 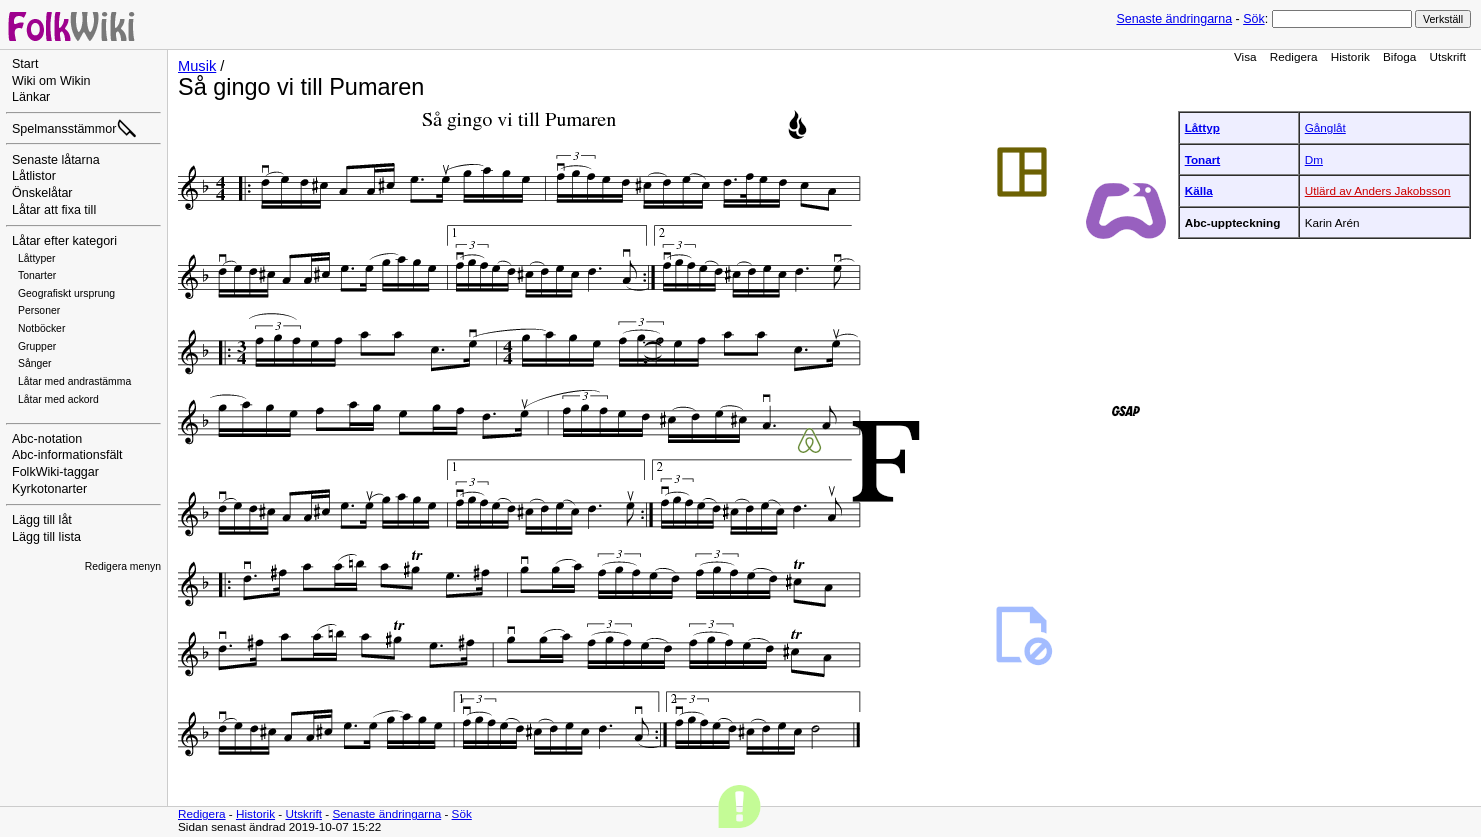 I want to click on open the Airbnb app, so click(x=809, y=440).